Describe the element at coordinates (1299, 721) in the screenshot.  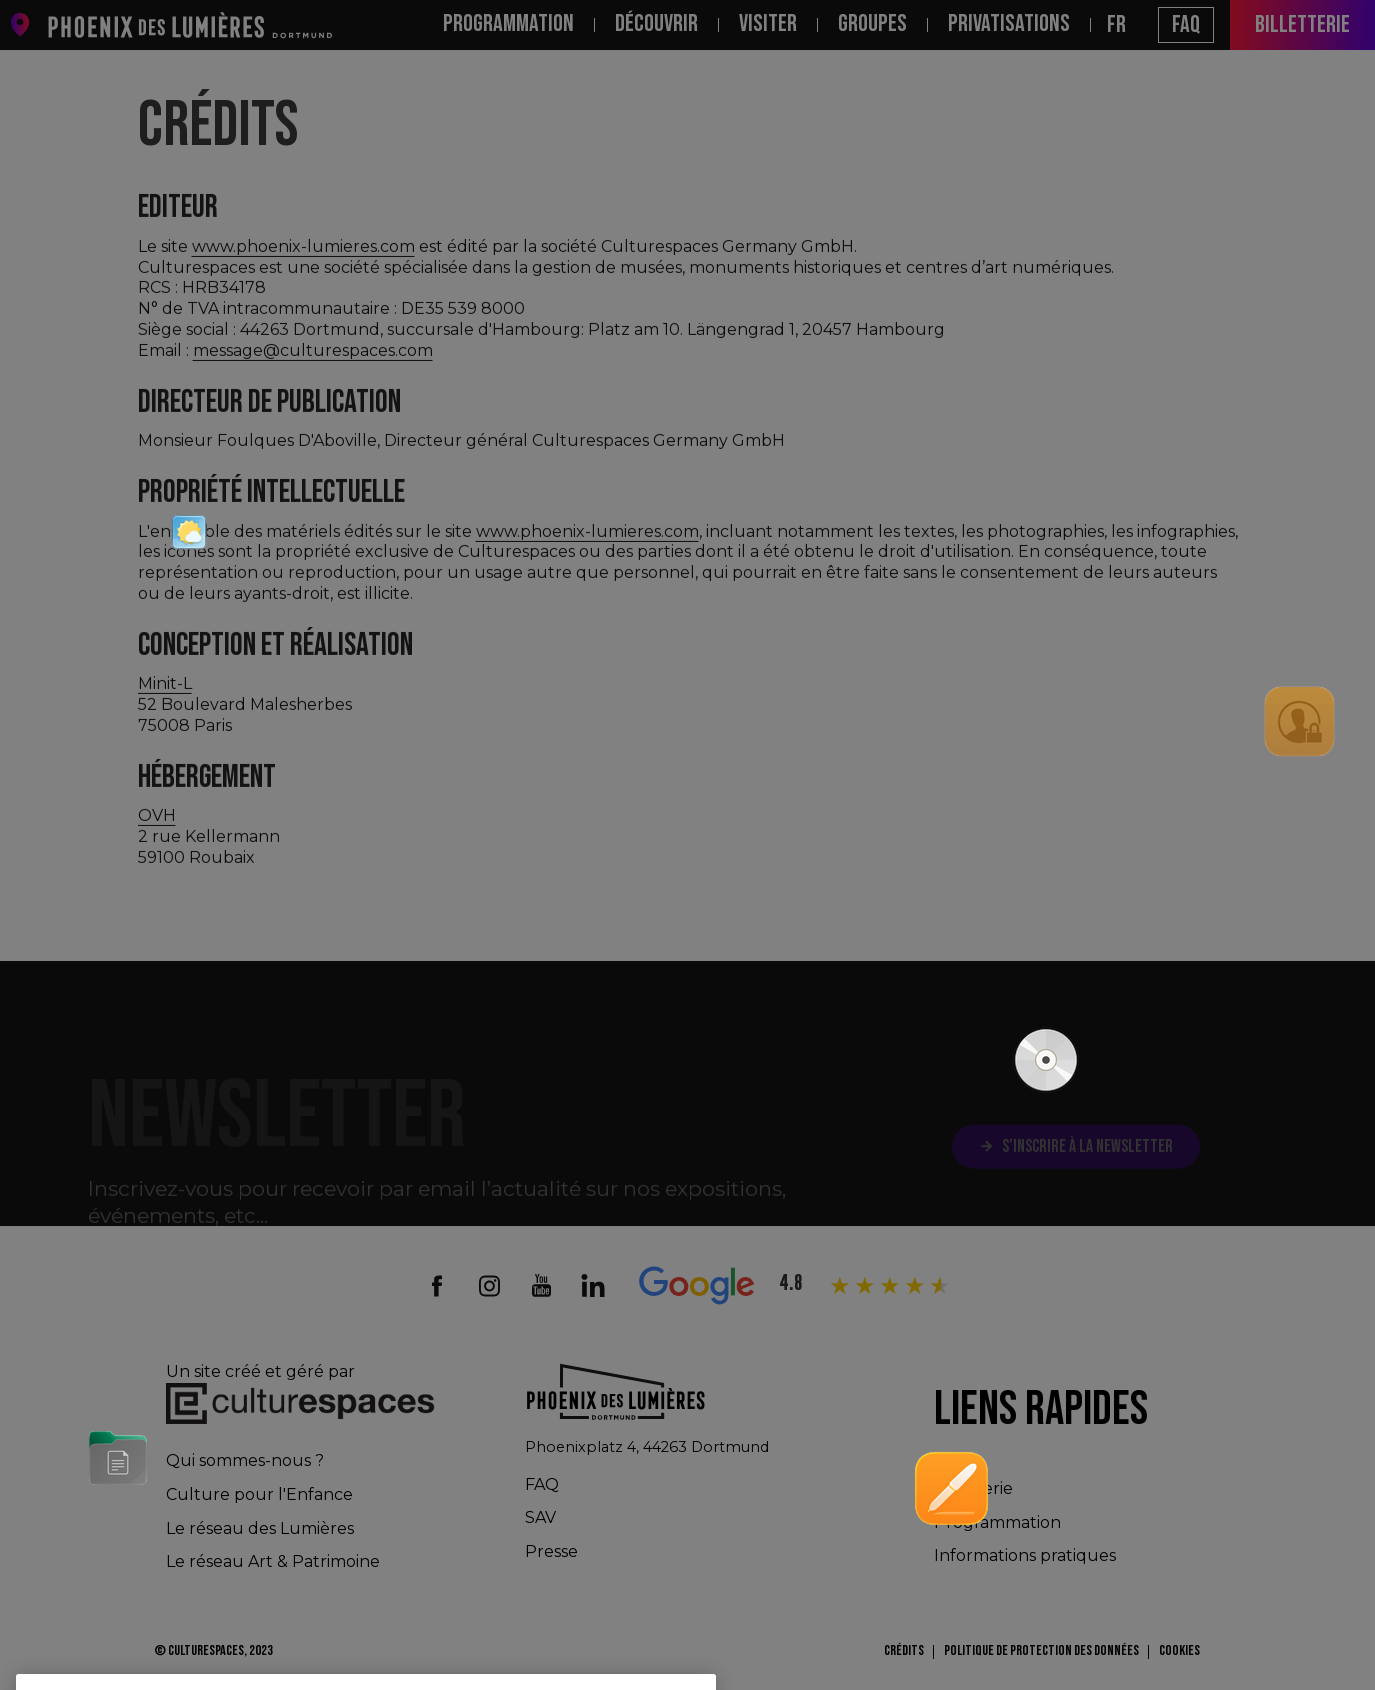
I see `configure network information service (NIS) settings` at that location.